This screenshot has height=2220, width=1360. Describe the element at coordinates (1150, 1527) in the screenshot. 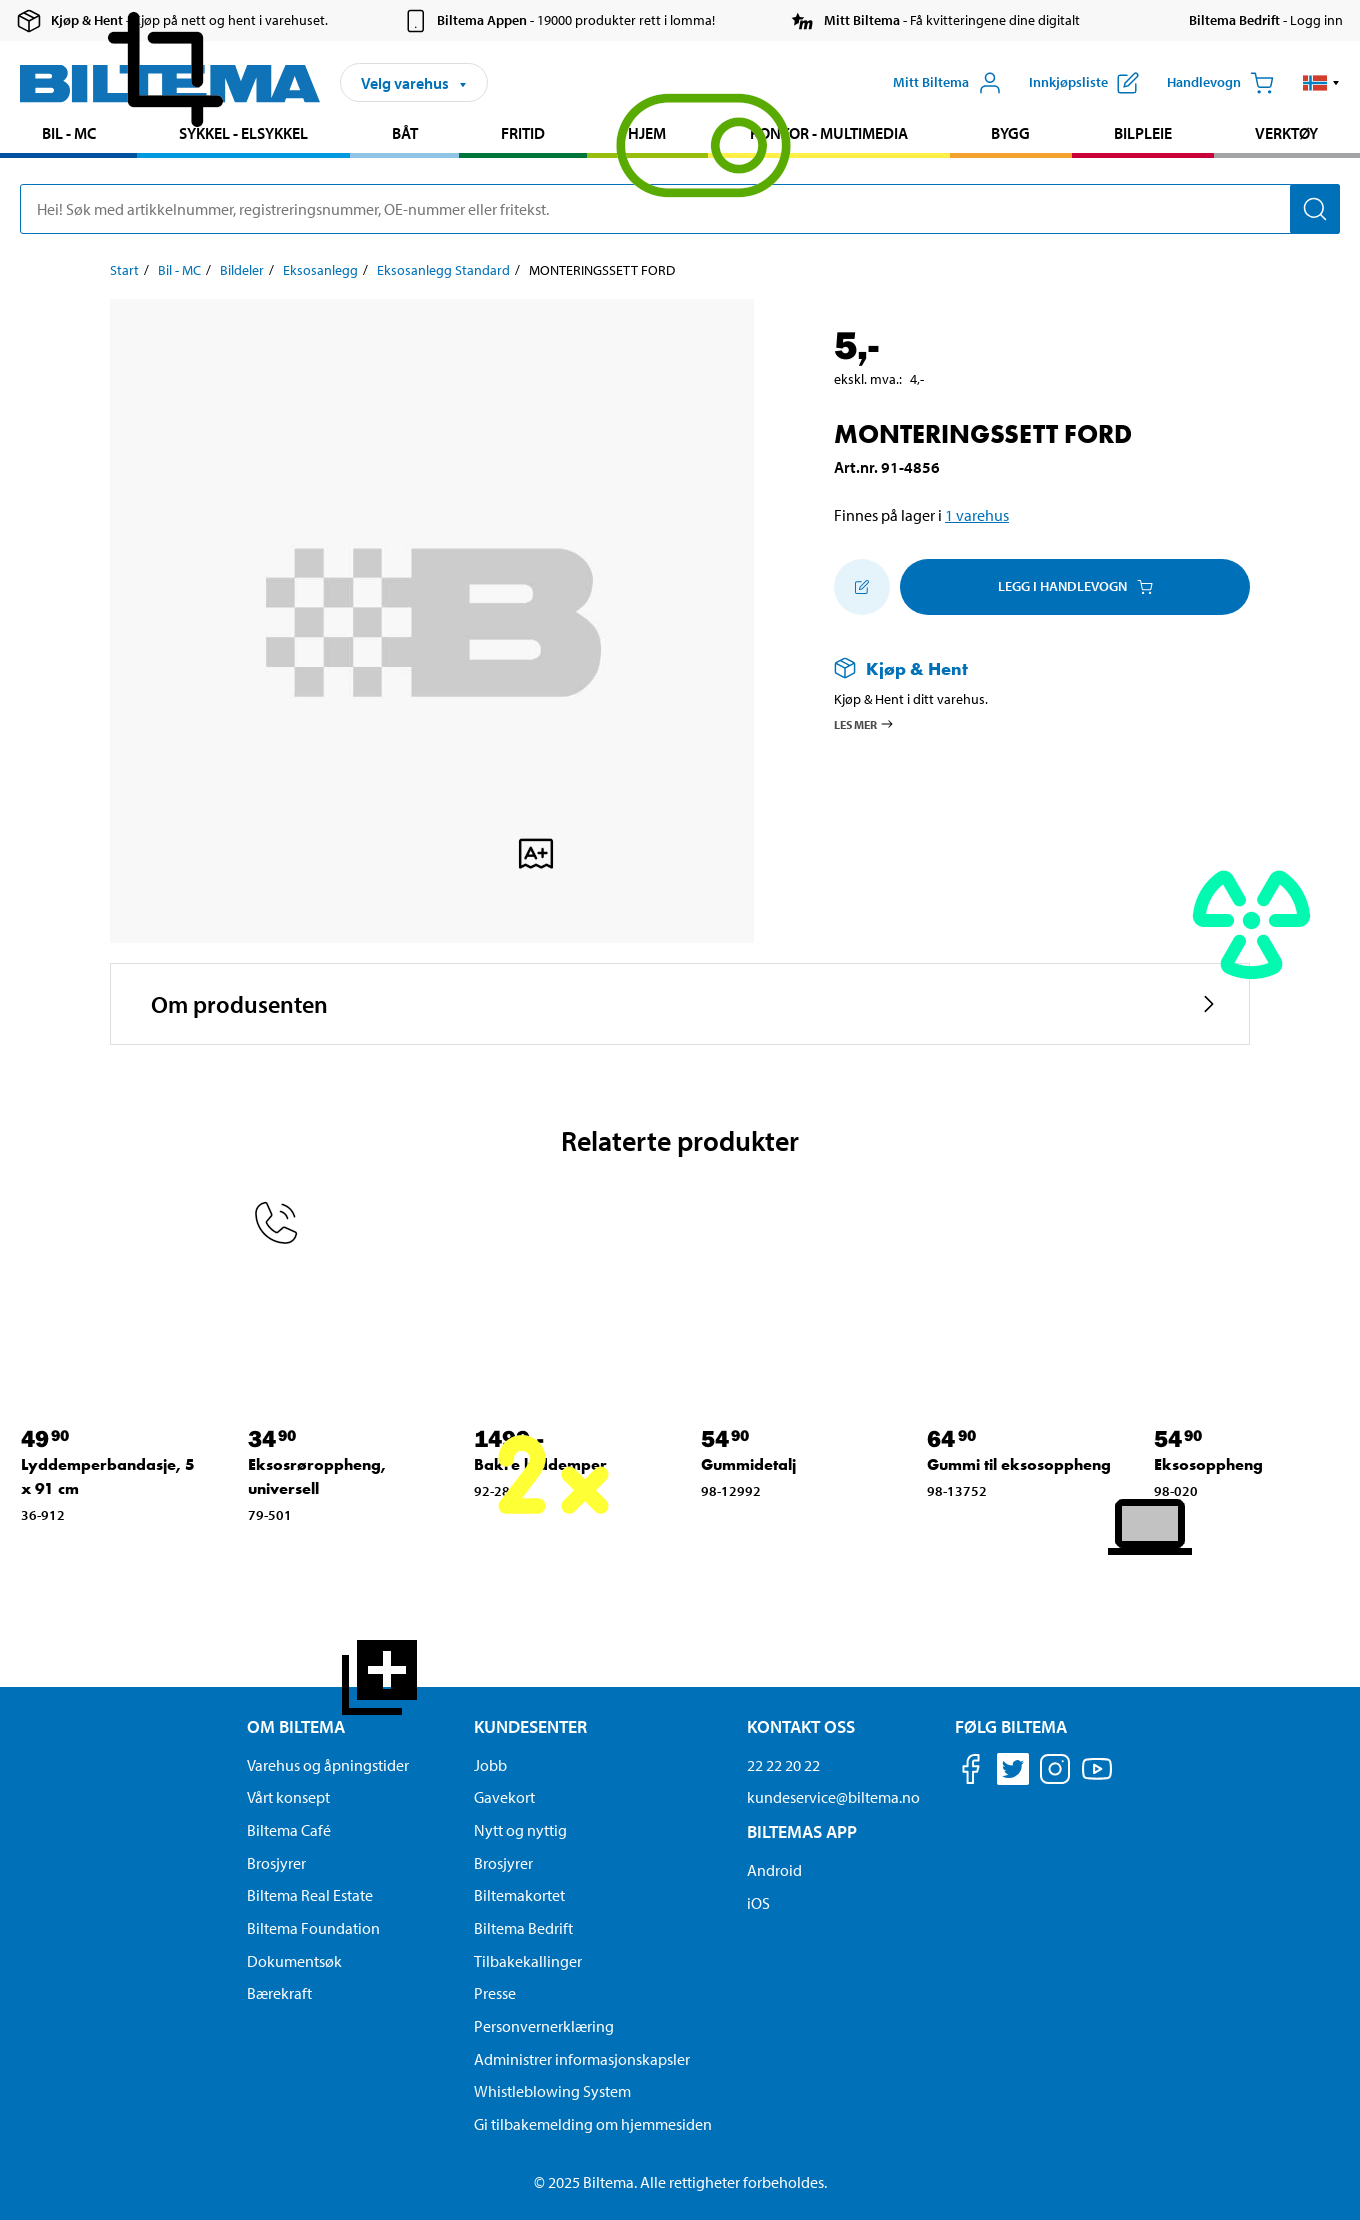

I see `switch to laptop or desktop view` at that location.